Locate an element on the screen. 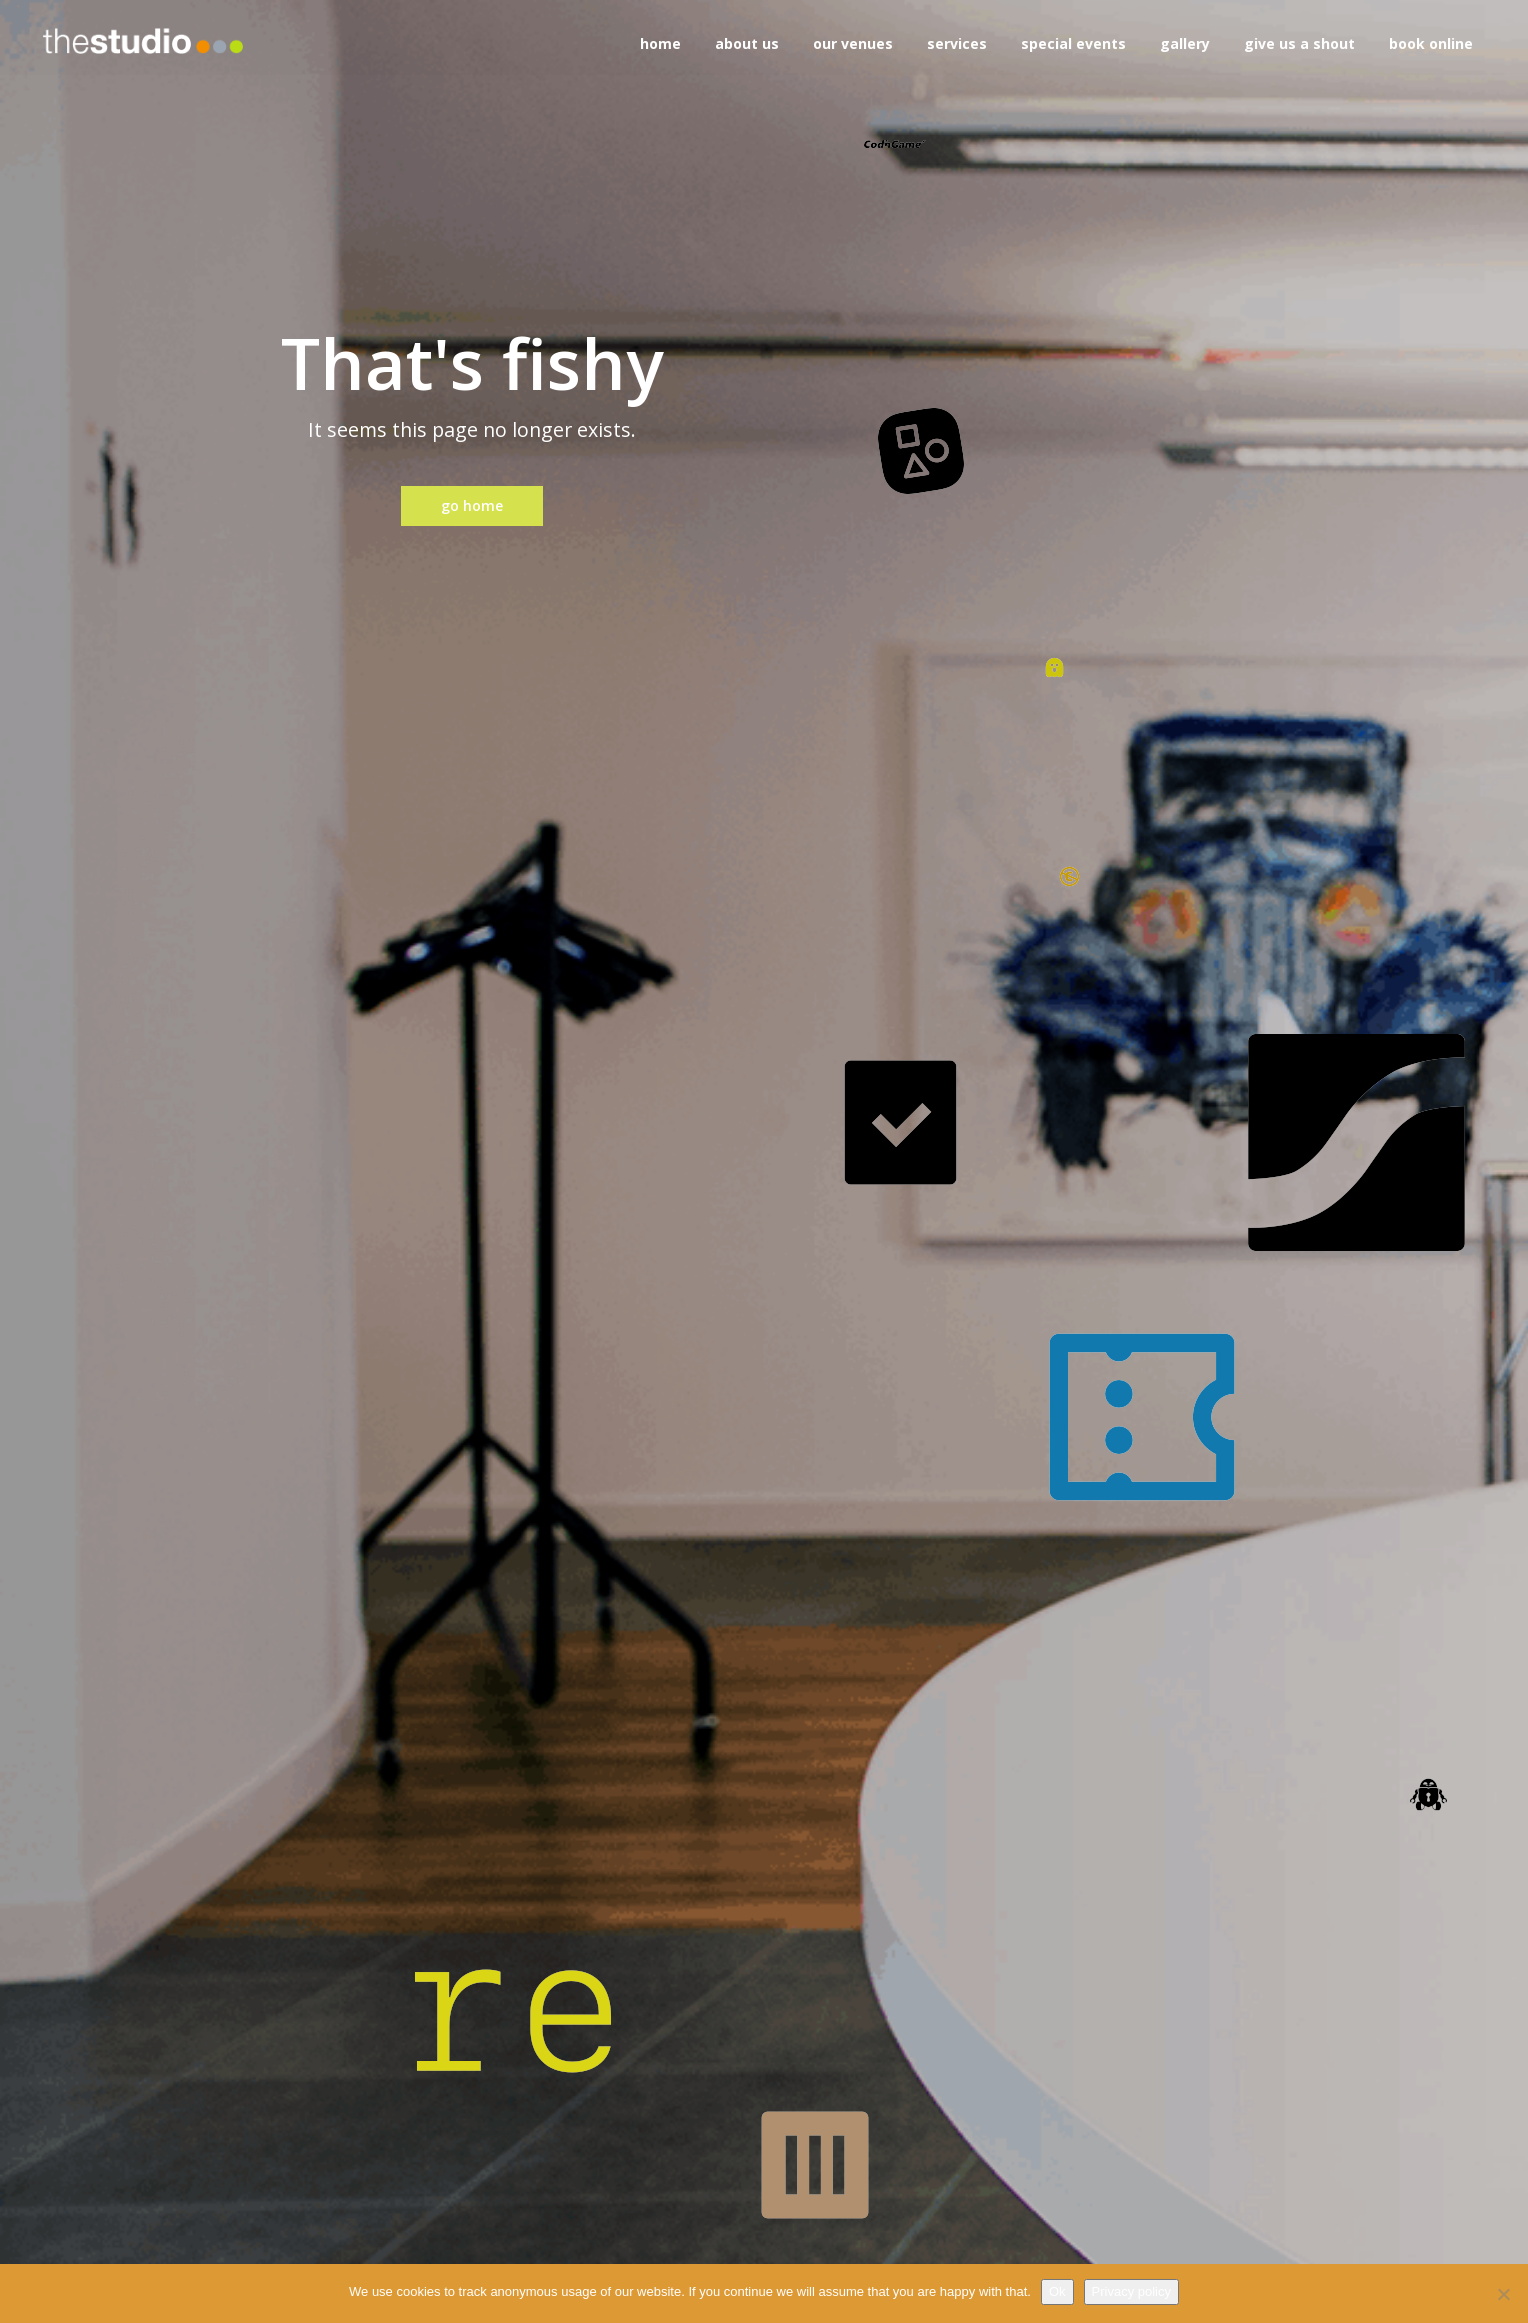  indicates public domain content with no copyright restrictions is located at coordinates (1069, 876).